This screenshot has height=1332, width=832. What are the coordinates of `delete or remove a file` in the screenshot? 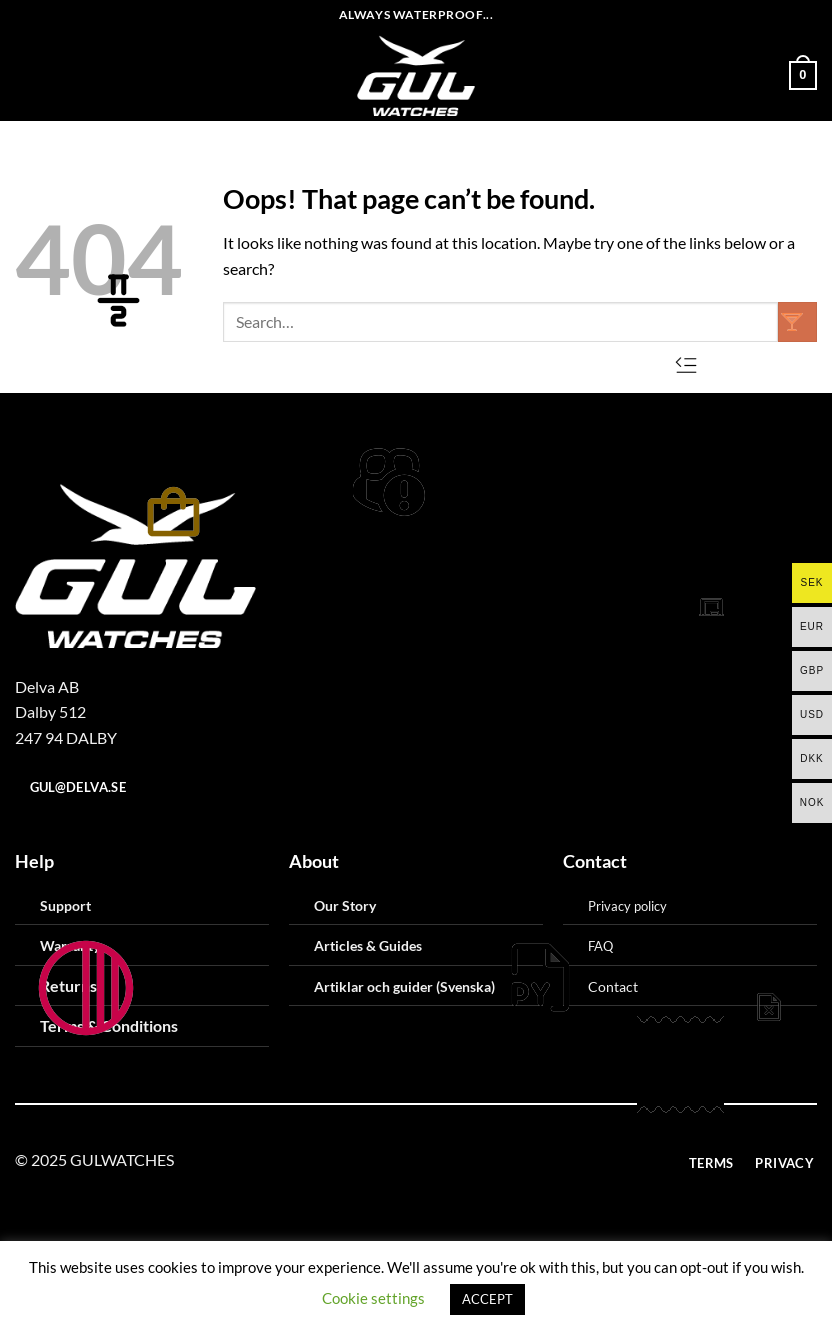 It's located at (769, 1007).